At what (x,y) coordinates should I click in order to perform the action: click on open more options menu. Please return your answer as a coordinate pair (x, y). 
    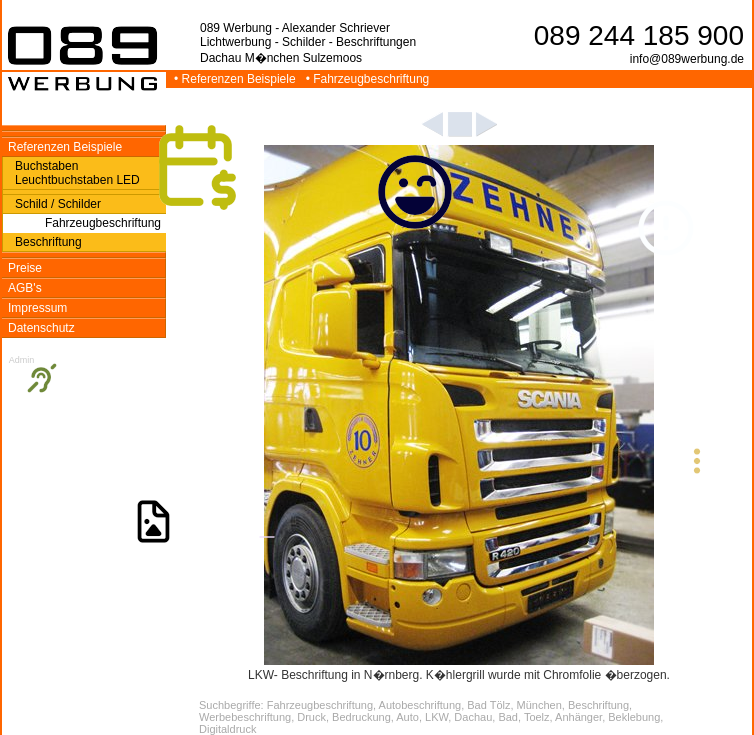
    Looking at the image, I should click on (697, 461).